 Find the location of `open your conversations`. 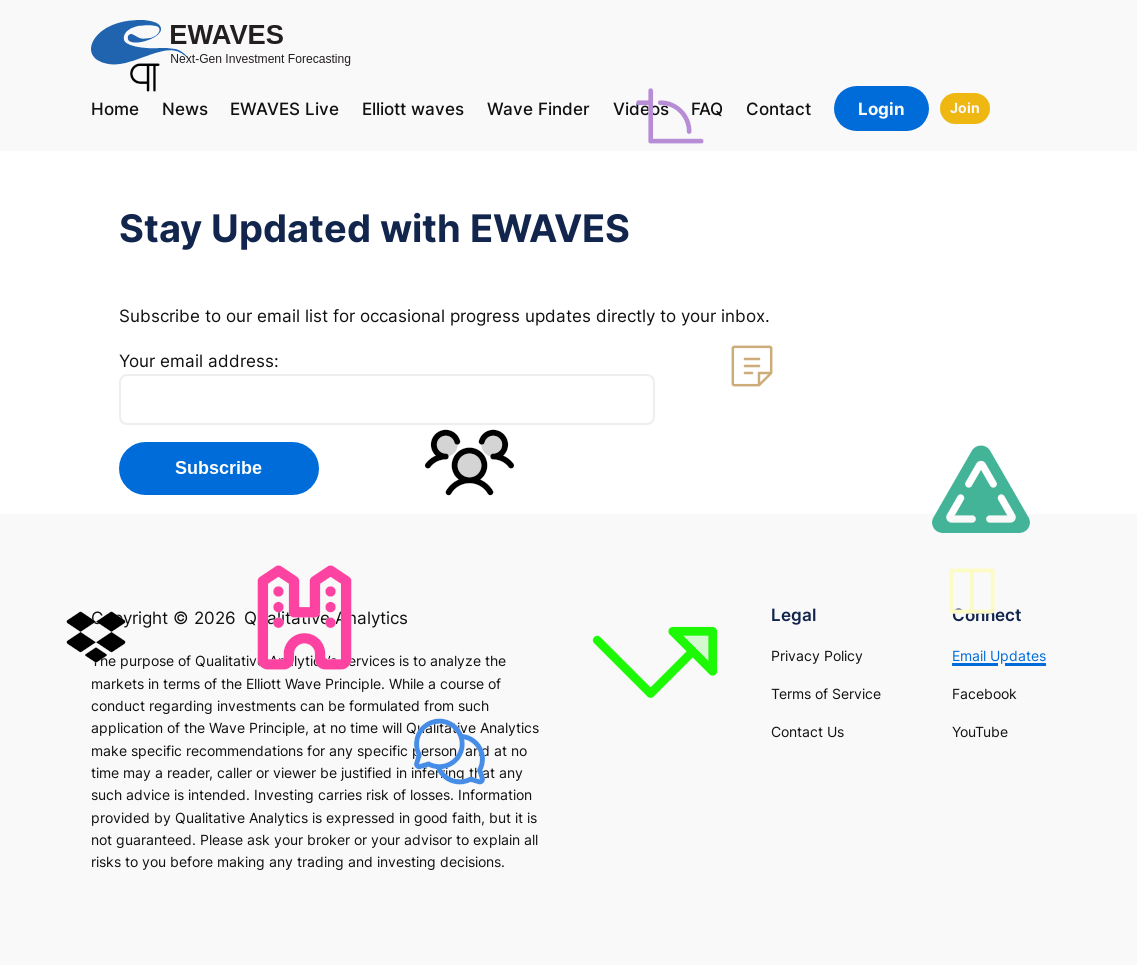

open your conversations is located at coordinates (449, 751).